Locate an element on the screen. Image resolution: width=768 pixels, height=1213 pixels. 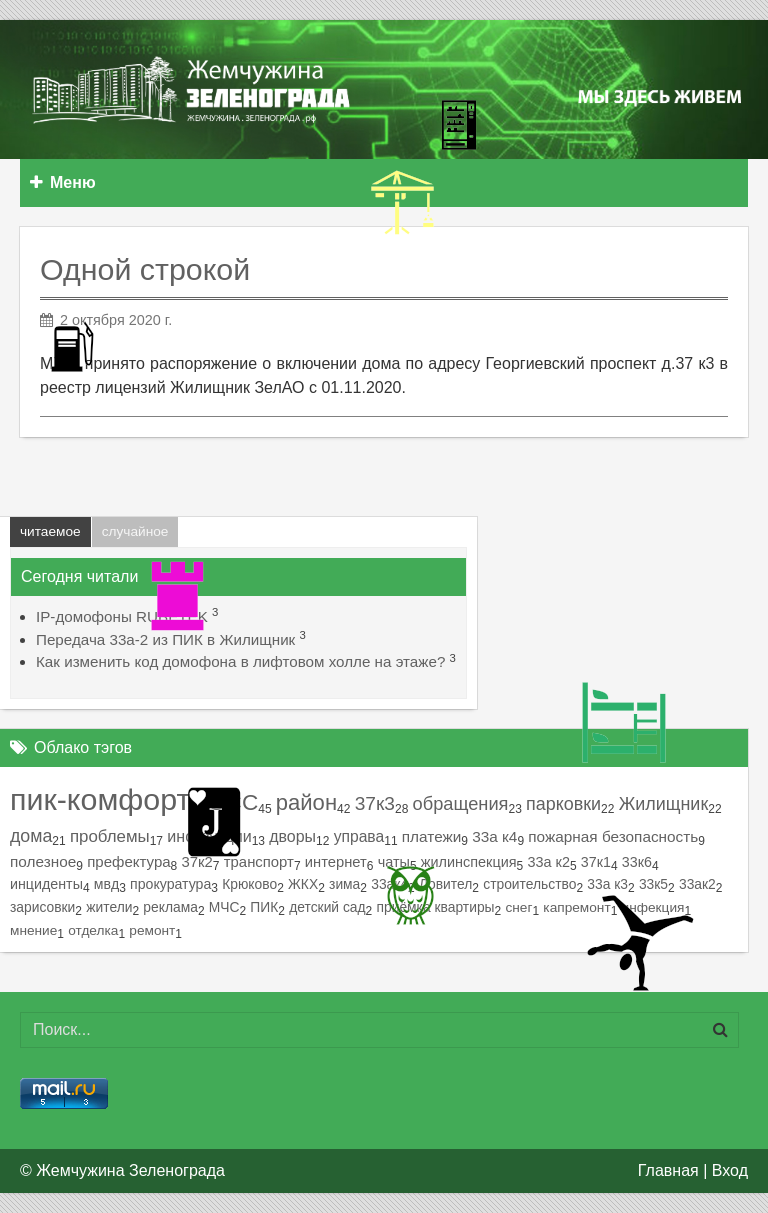
find nearby gas stations is located at coordinates (72, 346).